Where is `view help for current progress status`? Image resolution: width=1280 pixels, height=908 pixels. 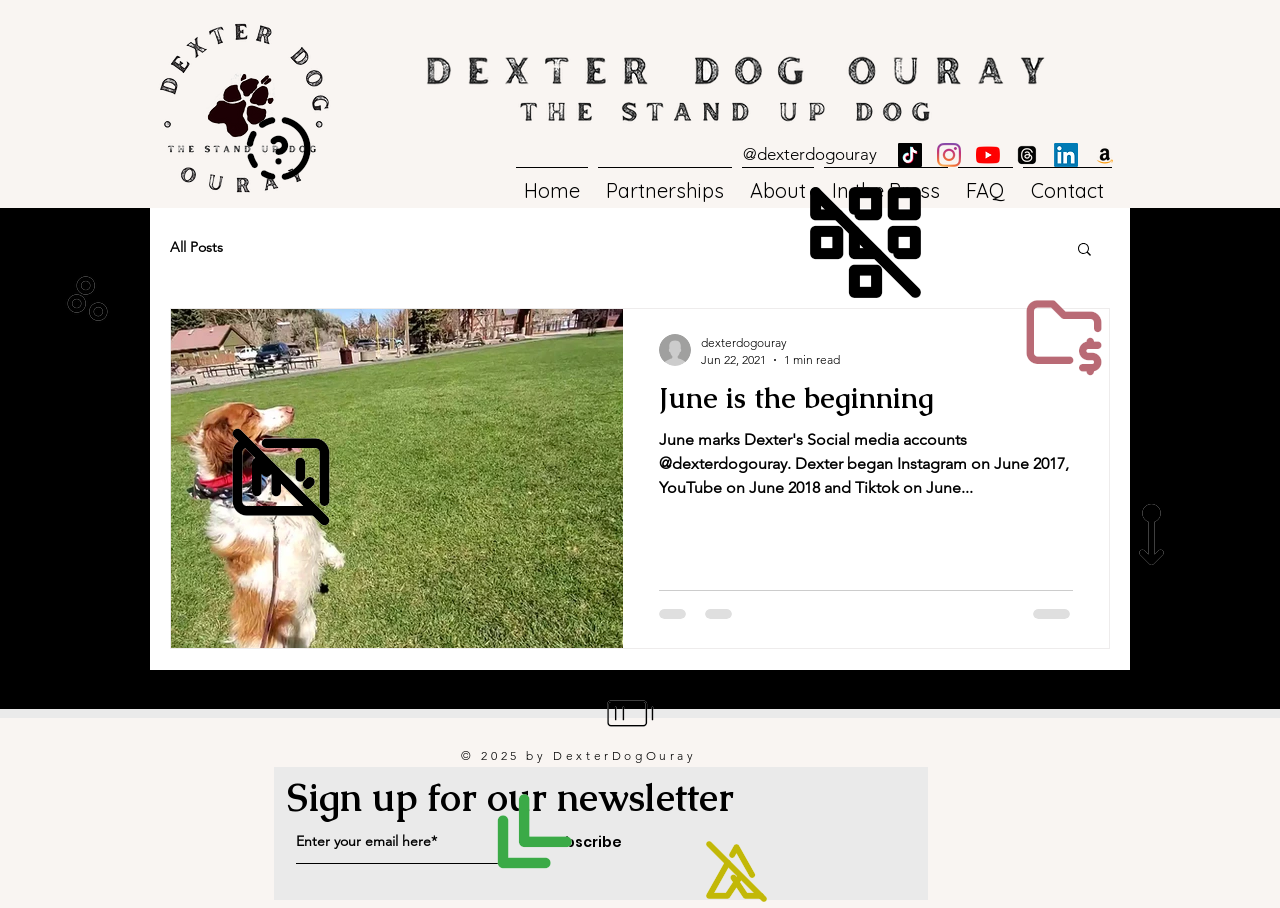 view help for current progress status is located at coordinates (278, 148).